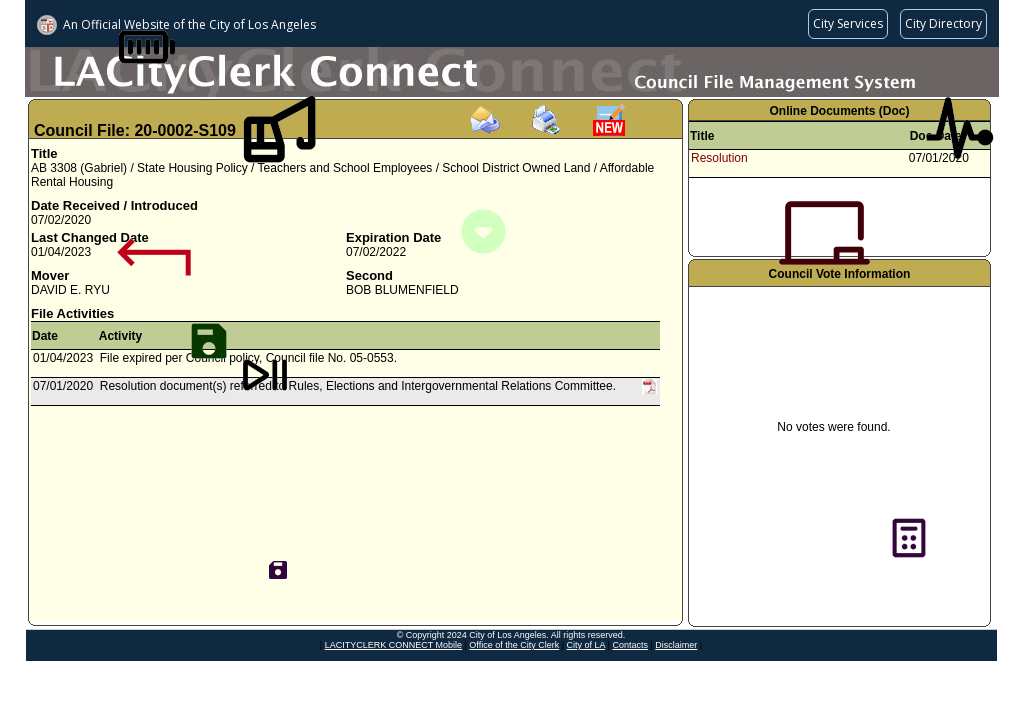 The width and height of the screenshot is (1024, 720). What do you see at coordinates (278, 570) in the screenshot?
I see `save current file or document` at bounding box center [278, 570].